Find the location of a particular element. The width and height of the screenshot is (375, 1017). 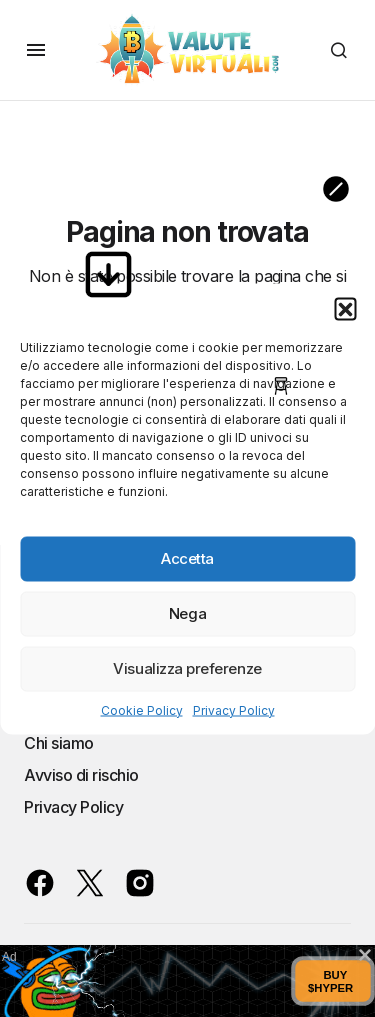

browse furniture or seating options is located at coordinates (281, 386).